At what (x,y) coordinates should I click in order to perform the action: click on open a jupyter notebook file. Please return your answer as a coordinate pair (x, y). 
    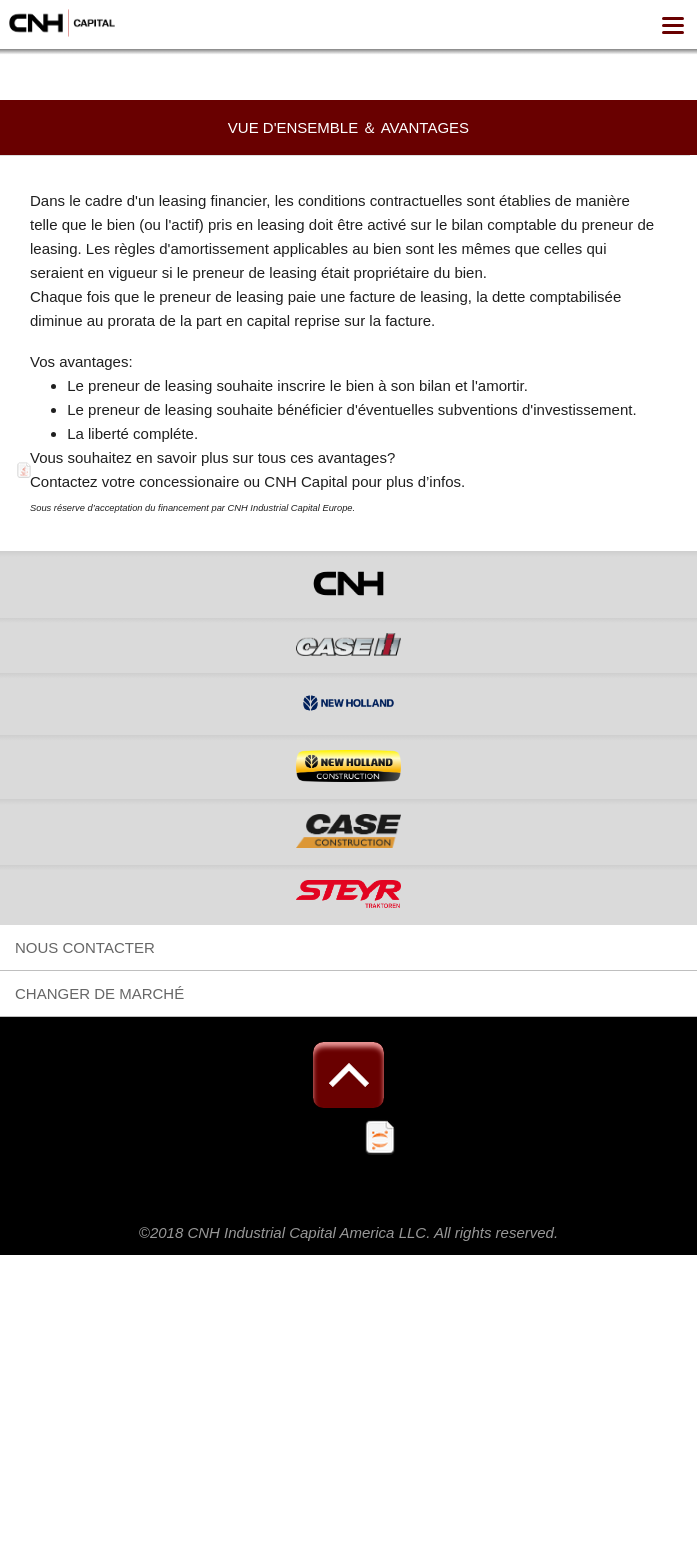
    Looking at the image, I should click on (380, 1137).